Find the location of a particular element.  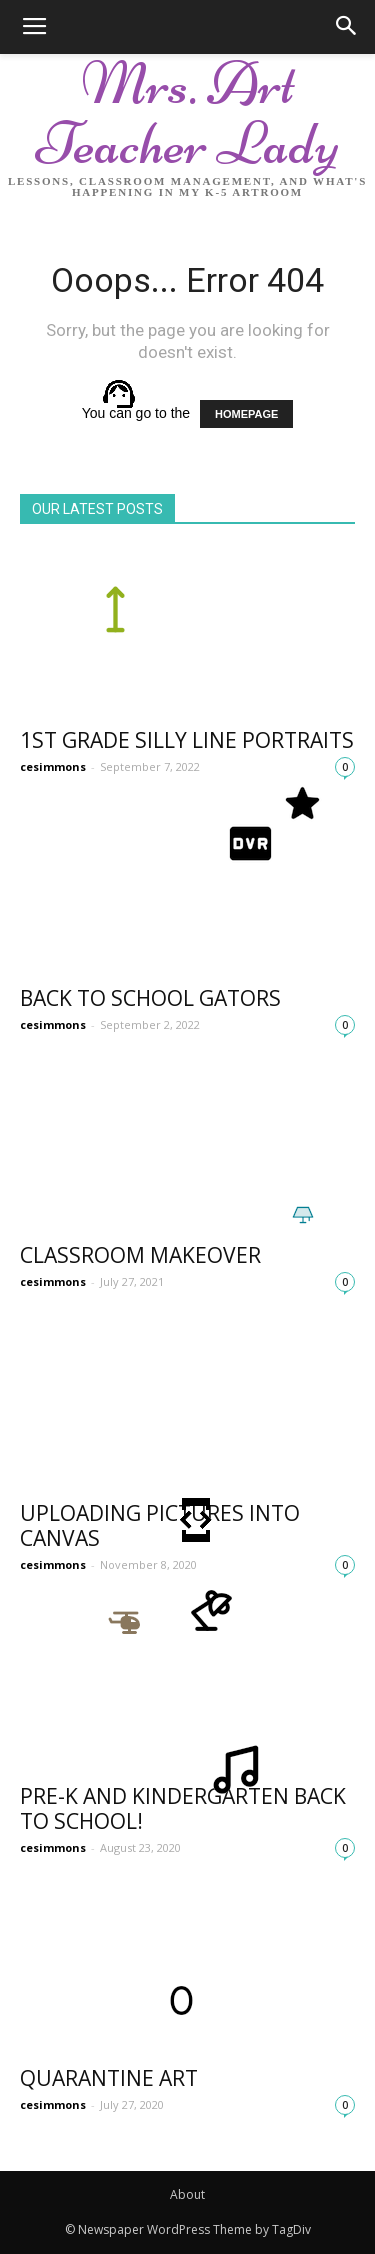

add item to favorites is located at coordinates (302, 803).